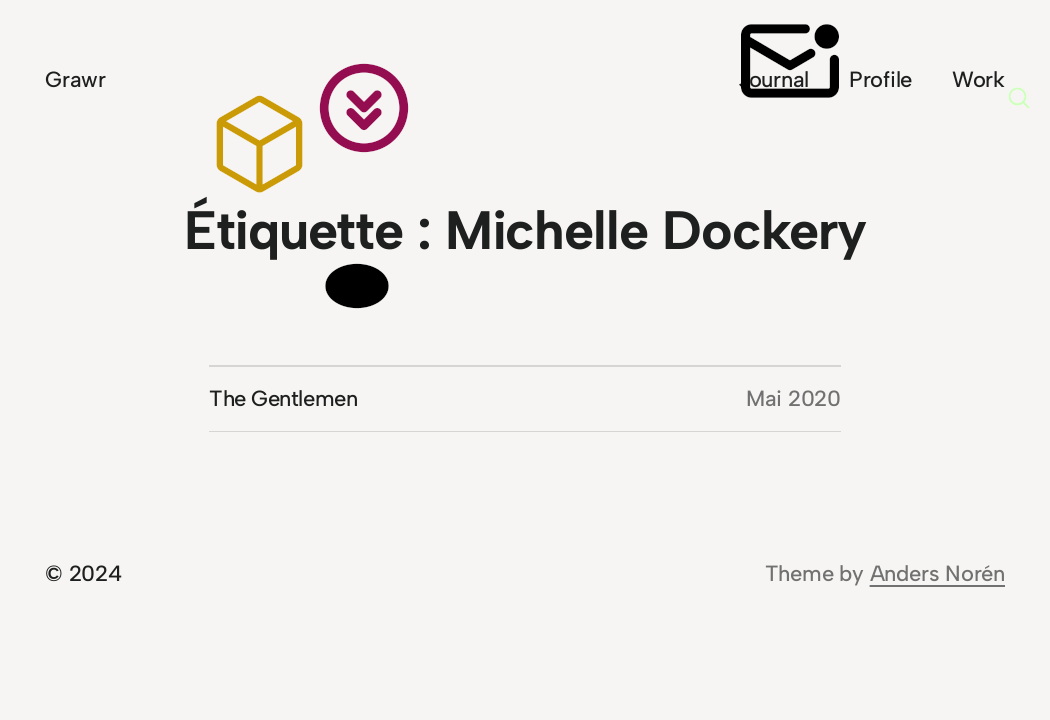 This screenshot has width=1050, height=720. What do you see at coordinates (259, 145) in the screenshot?
I see `view package or dependency details` at bounding box center [259, 145].